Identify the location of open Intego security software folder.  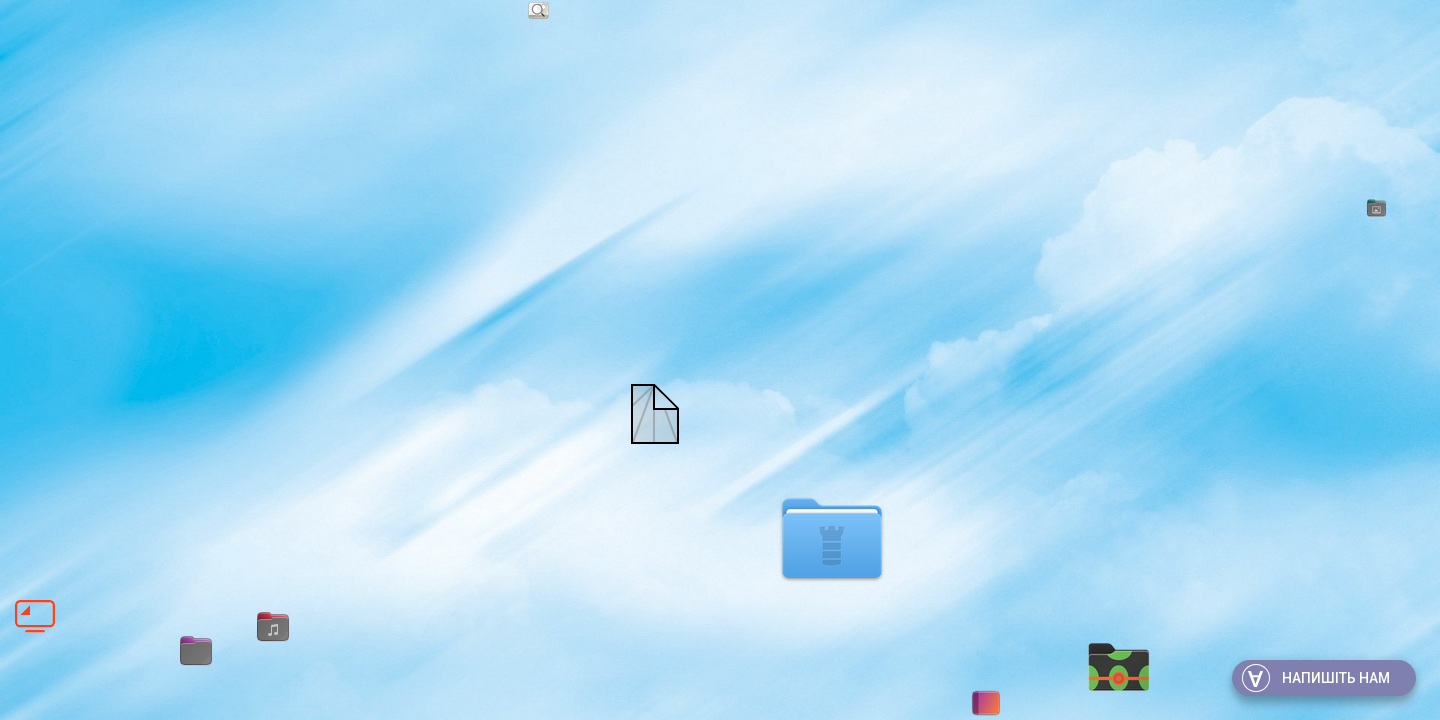
(832, 538).